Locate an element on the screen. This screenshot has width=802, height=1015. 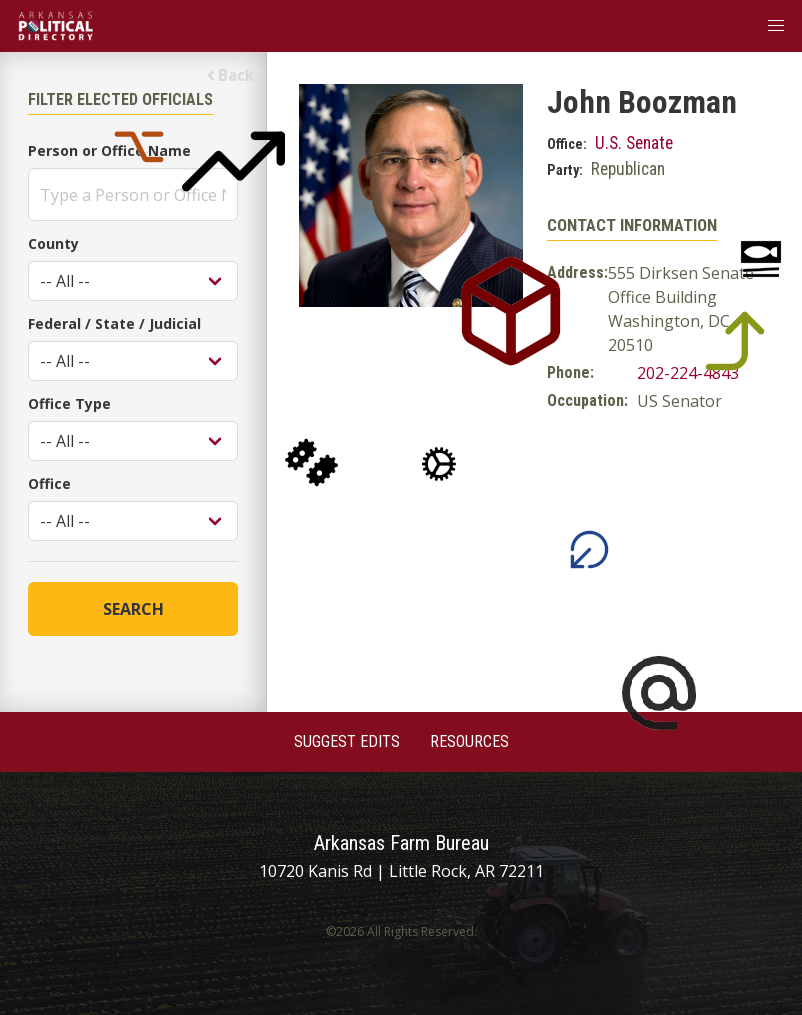
access settings is located at coordinates (439, 464).